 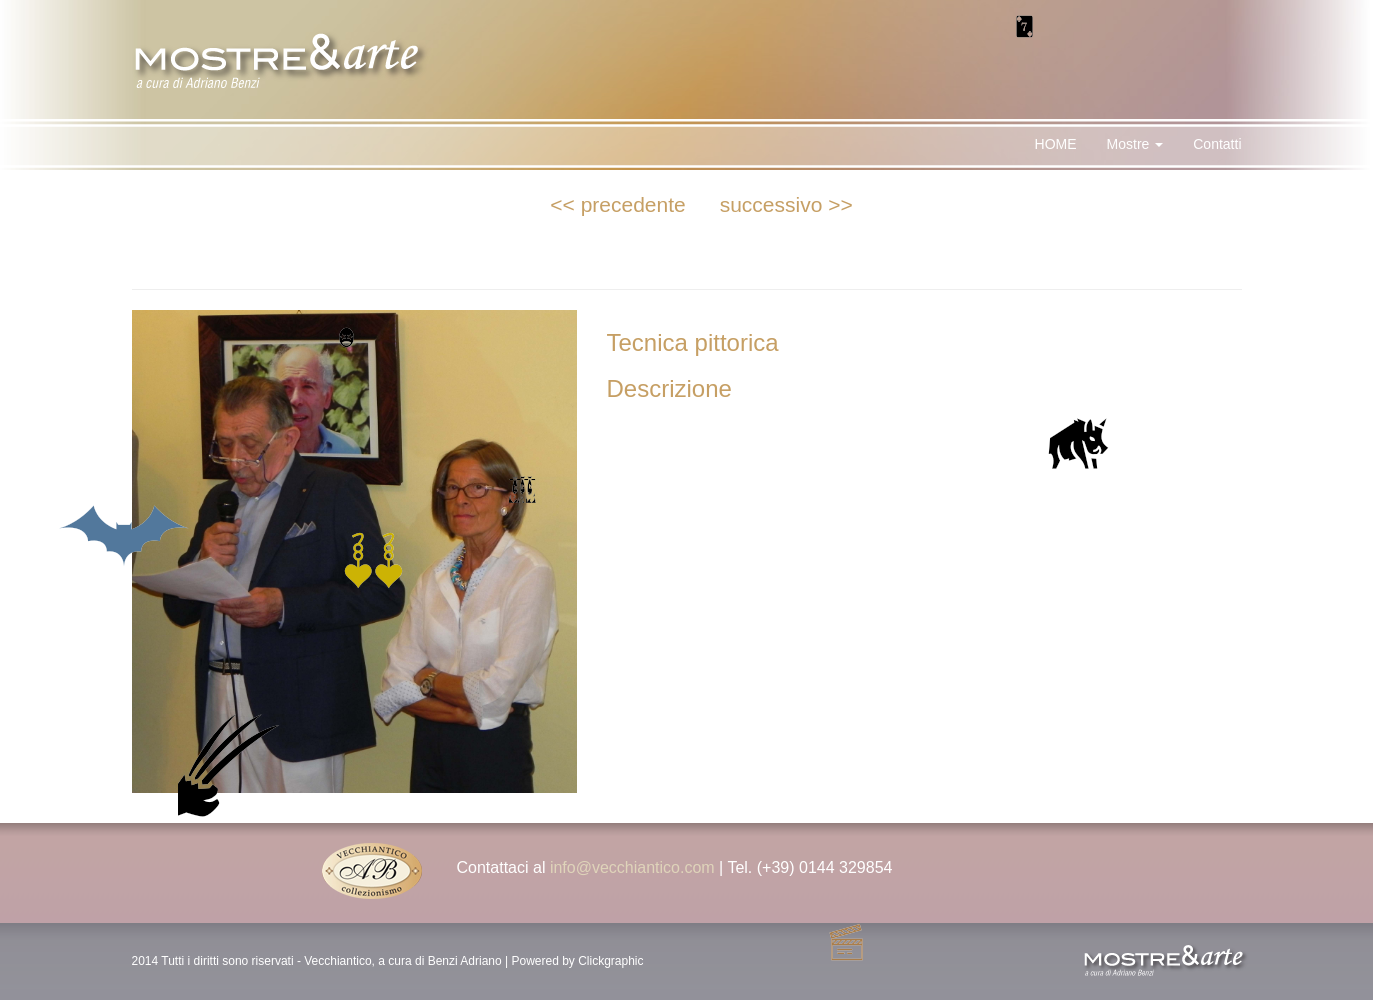 What do you see at coordinates (346, 337) in the screenshot?
I see `indicates an excited or amazed reaction` at bounding box center [346, 337].